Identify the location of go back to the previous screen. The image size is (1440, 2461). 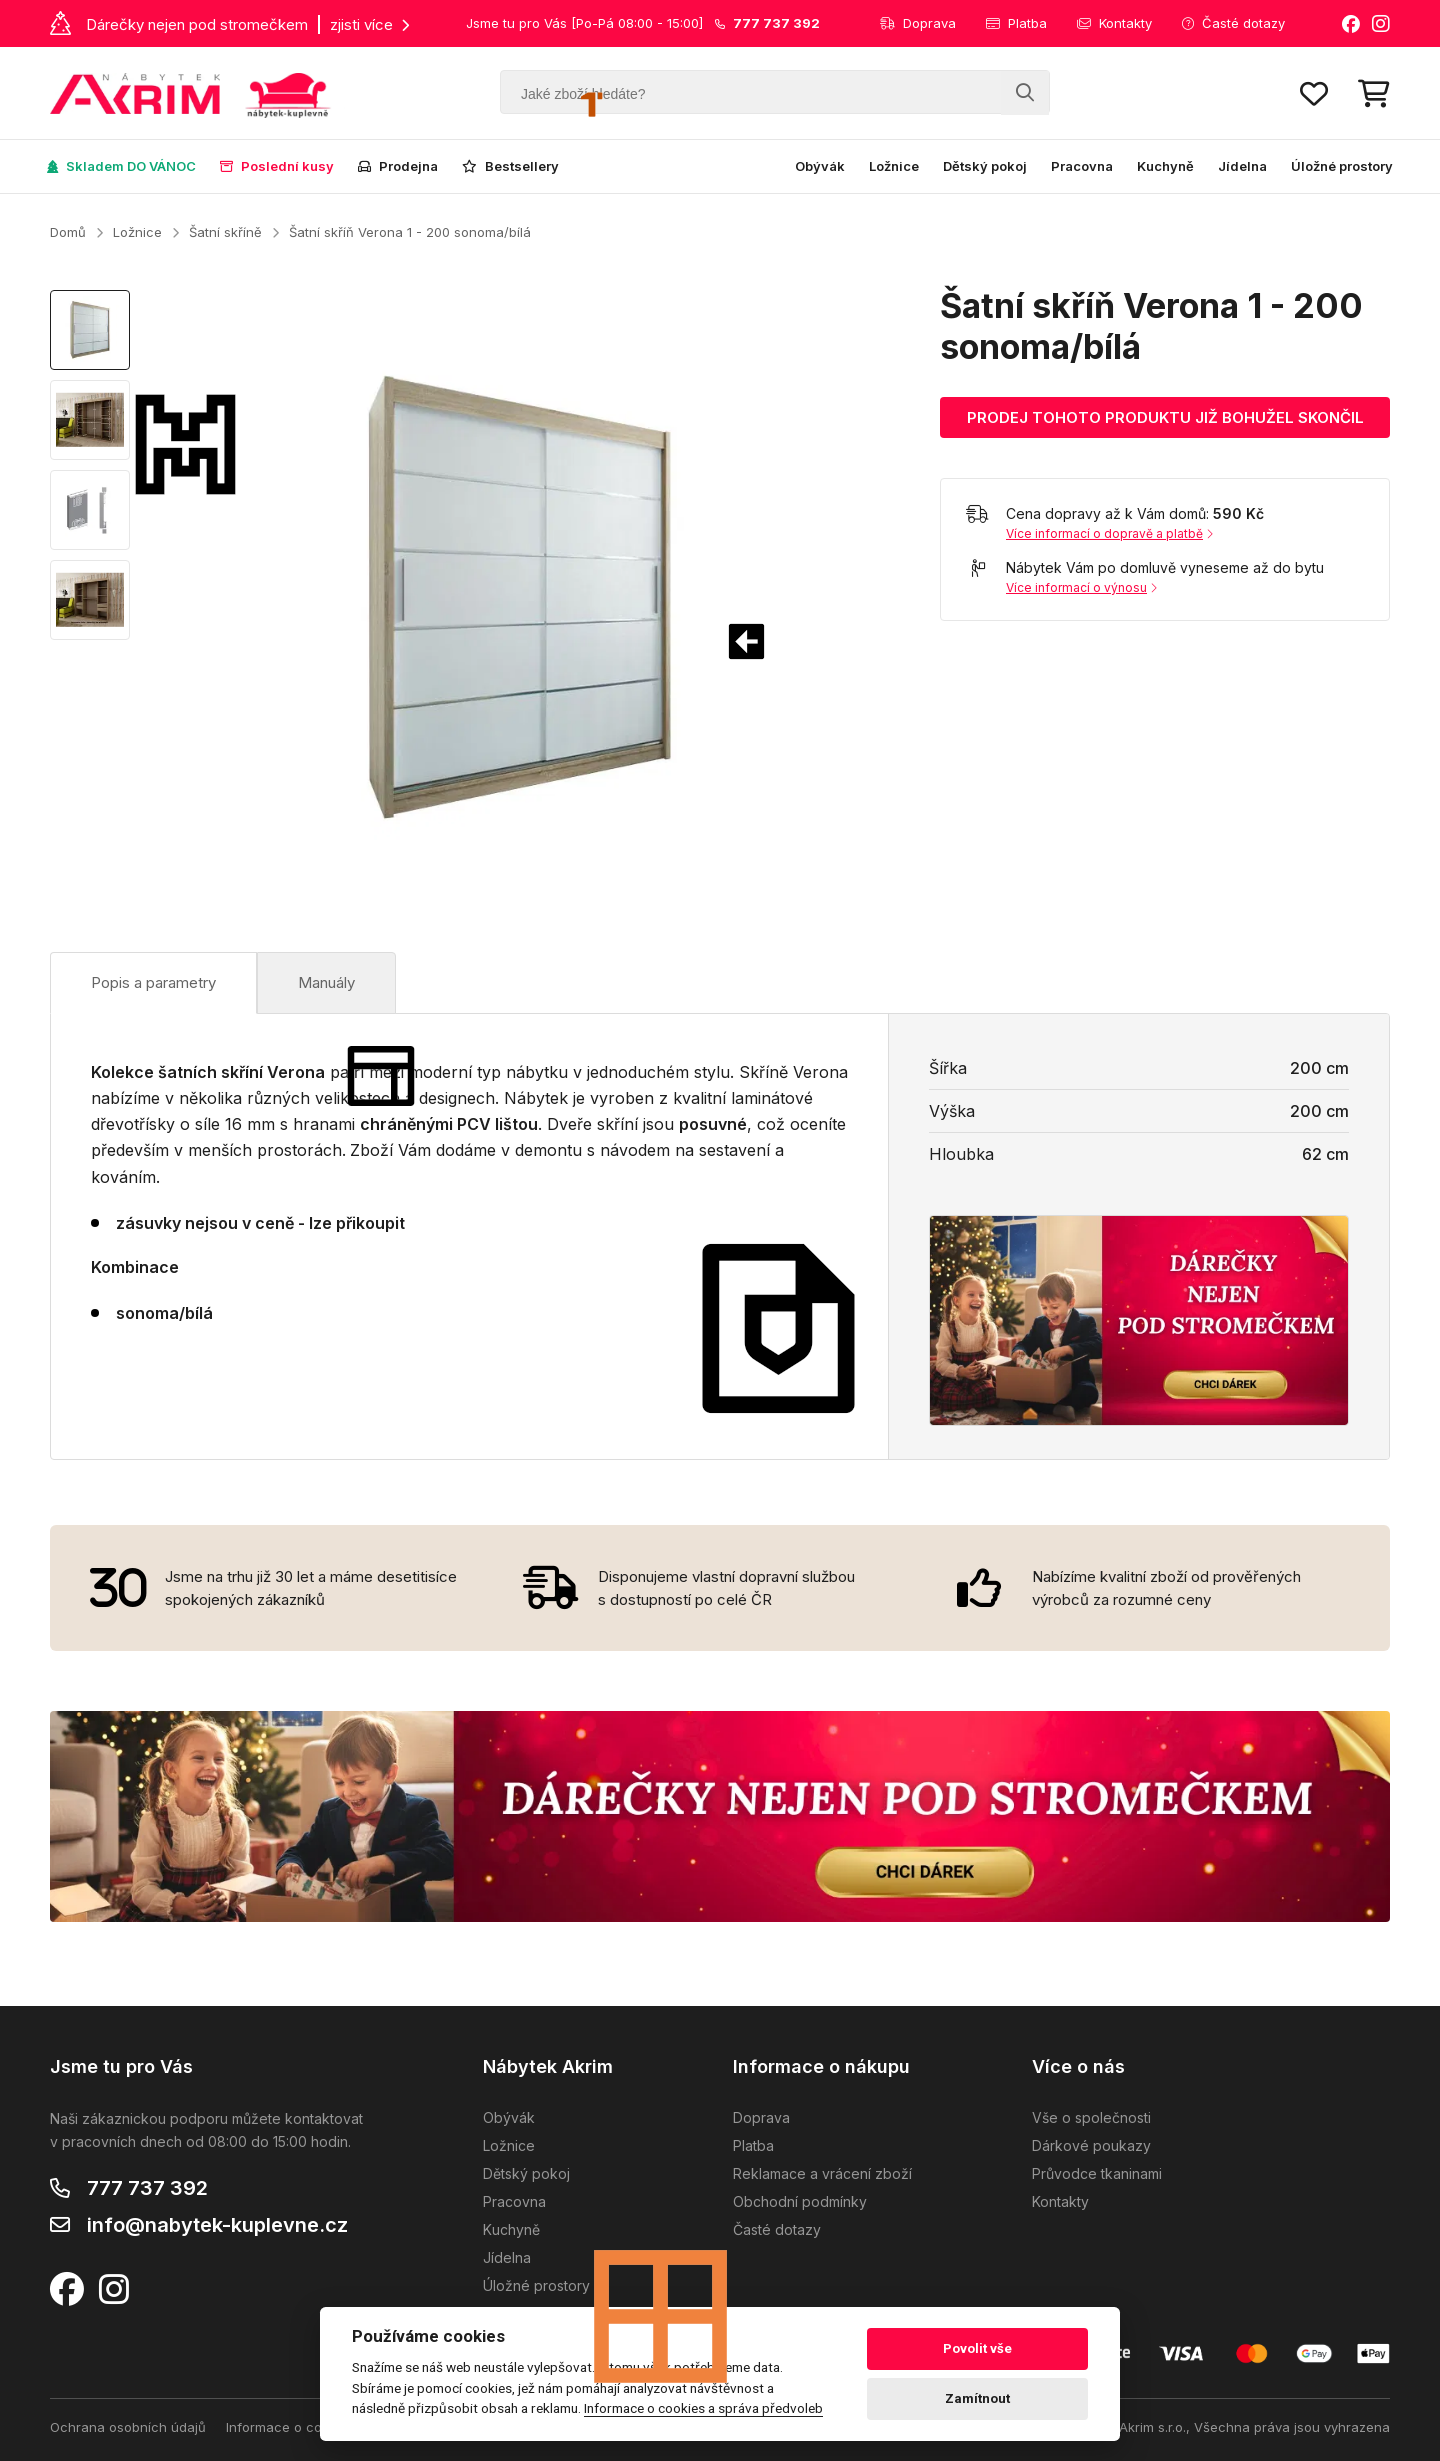
(746, 641).